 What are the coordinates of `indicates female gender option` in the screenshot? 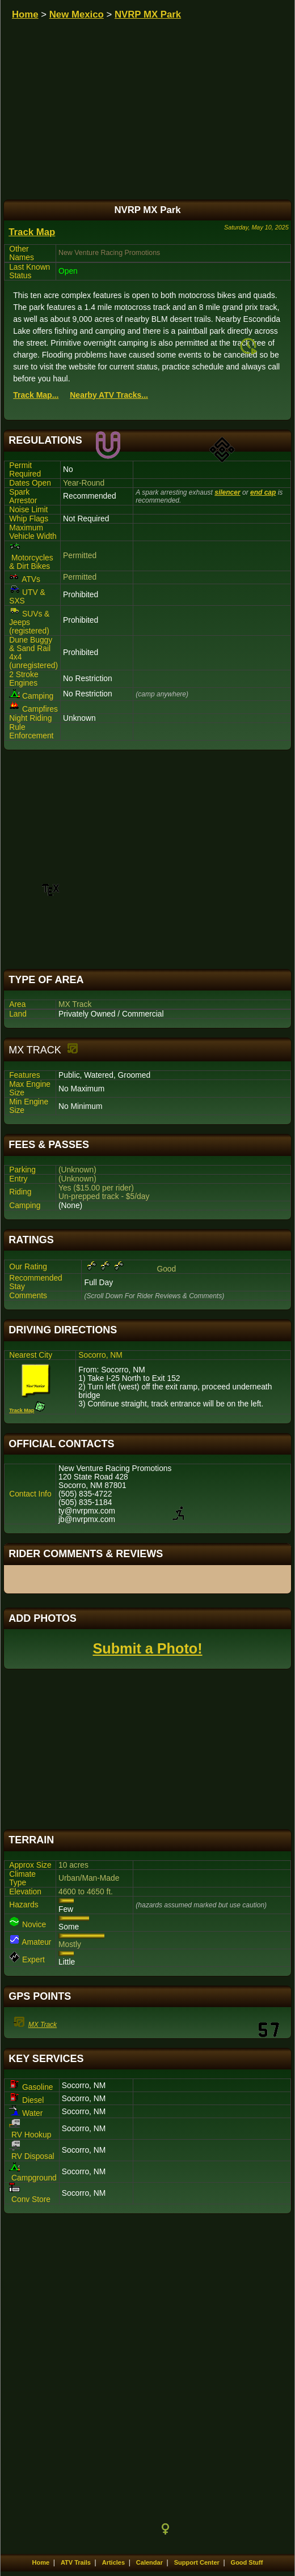 It's located at (165, 2528).